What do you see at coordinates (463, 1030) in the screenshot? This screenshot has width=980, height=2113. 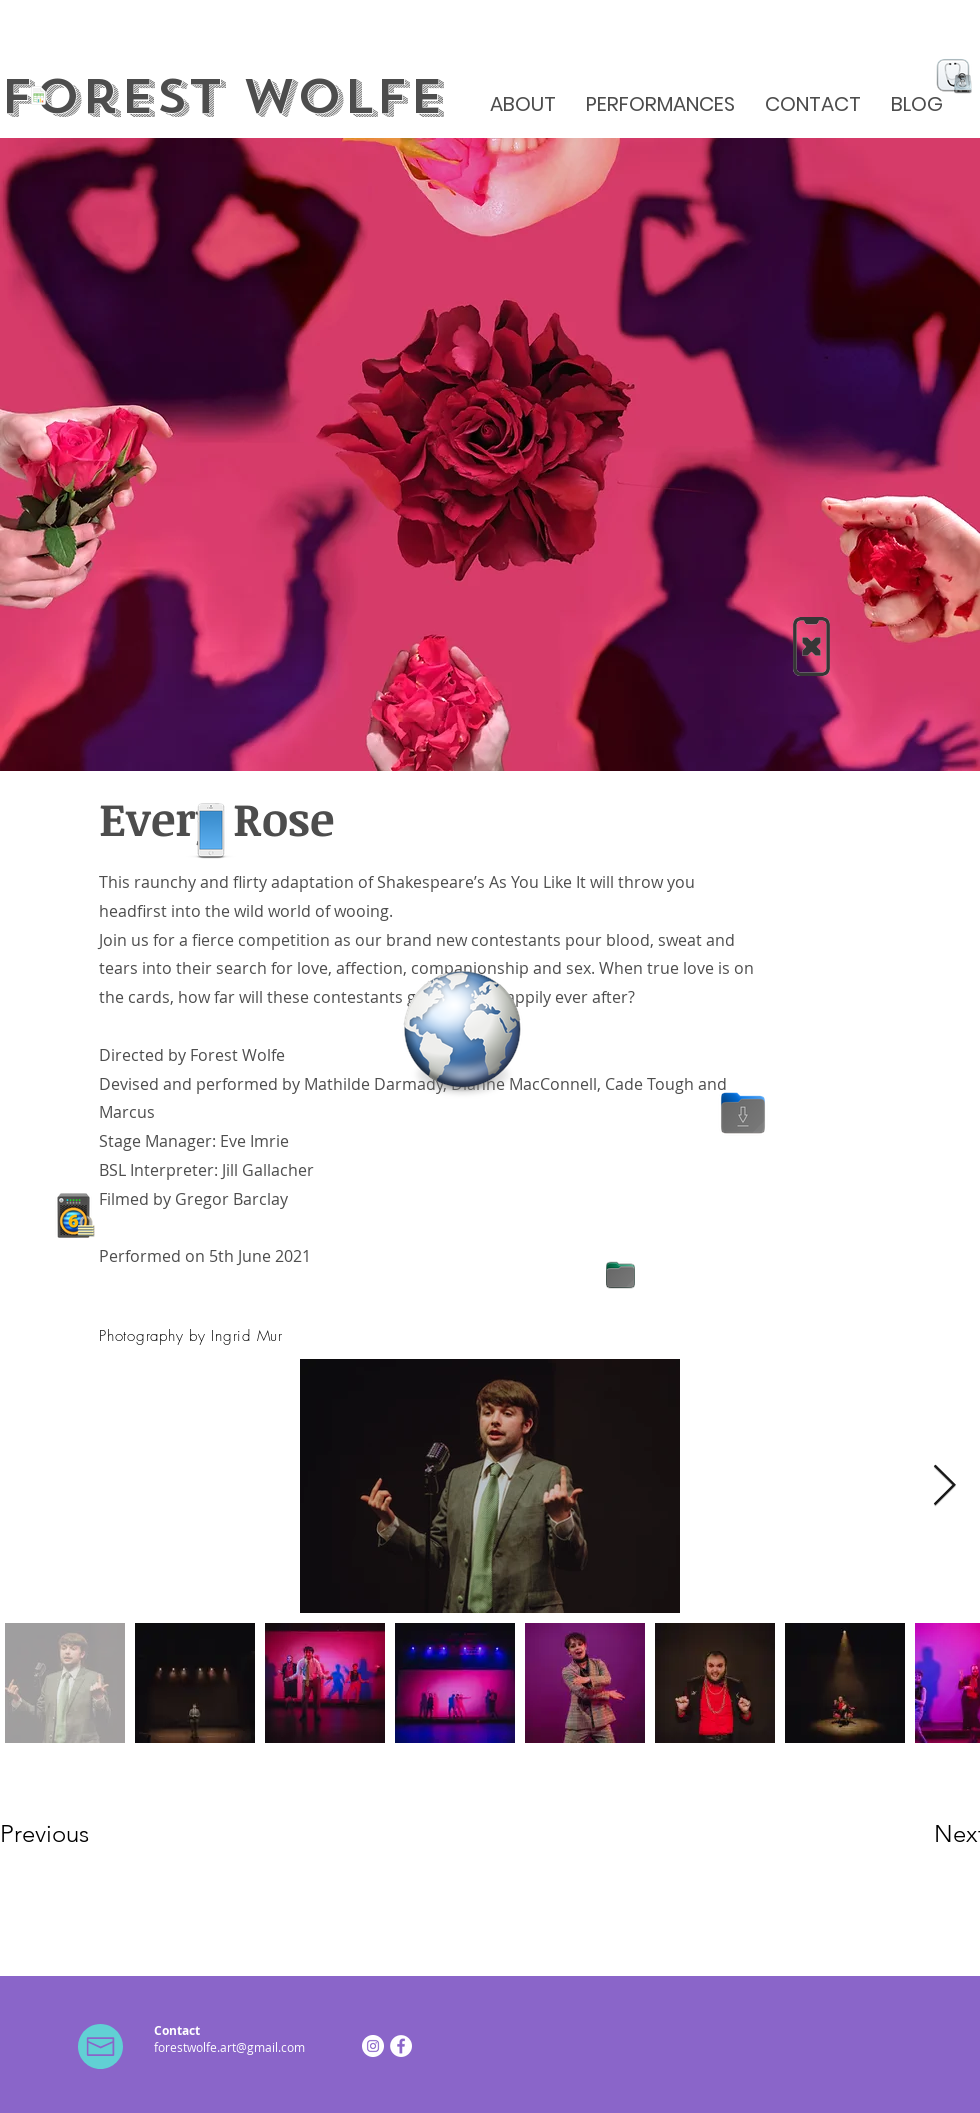 I see `access internet and web applications` at bounding box center [463, 1030].